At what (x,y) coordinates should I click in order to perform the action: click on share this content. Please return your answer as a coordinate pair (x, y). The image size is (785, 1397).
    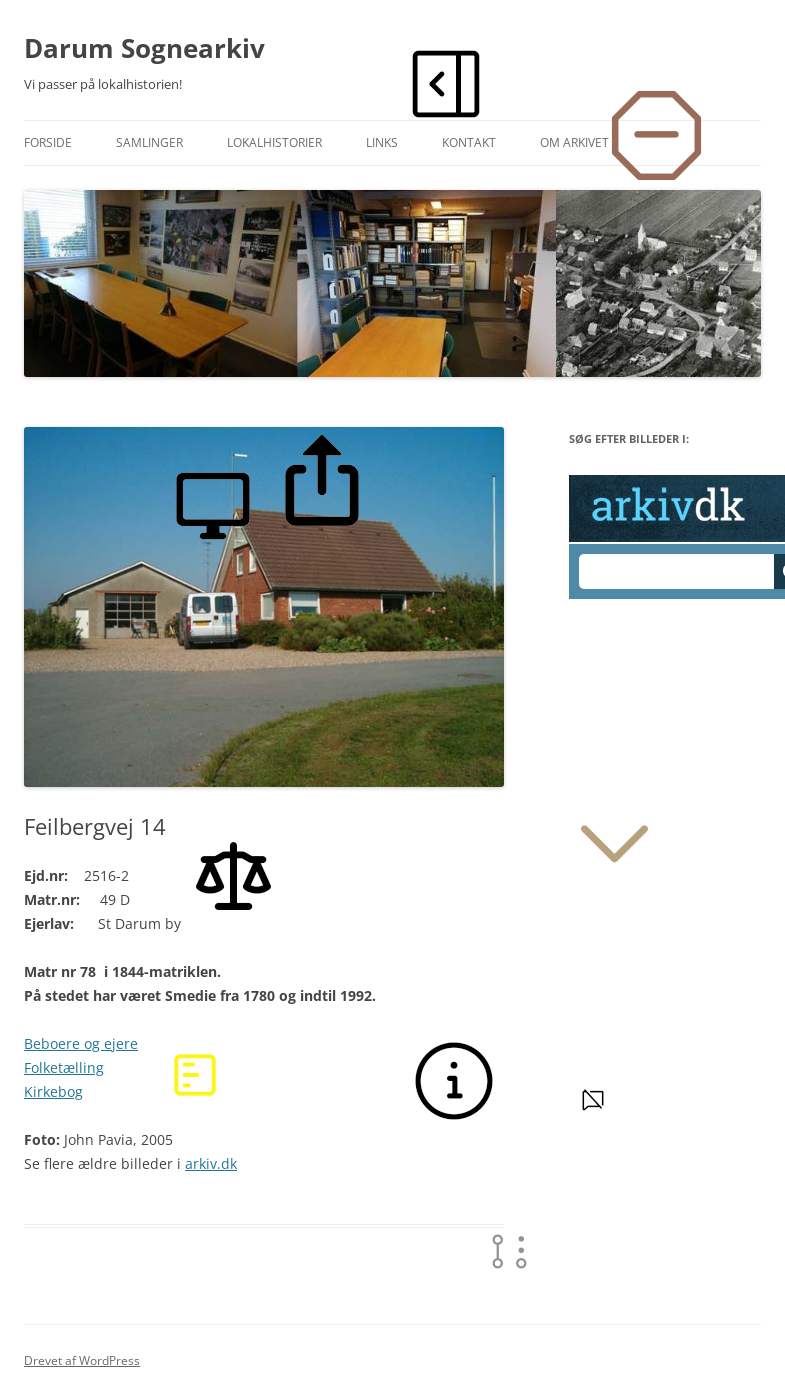
    Looking at the image, I should click on (322, 483).